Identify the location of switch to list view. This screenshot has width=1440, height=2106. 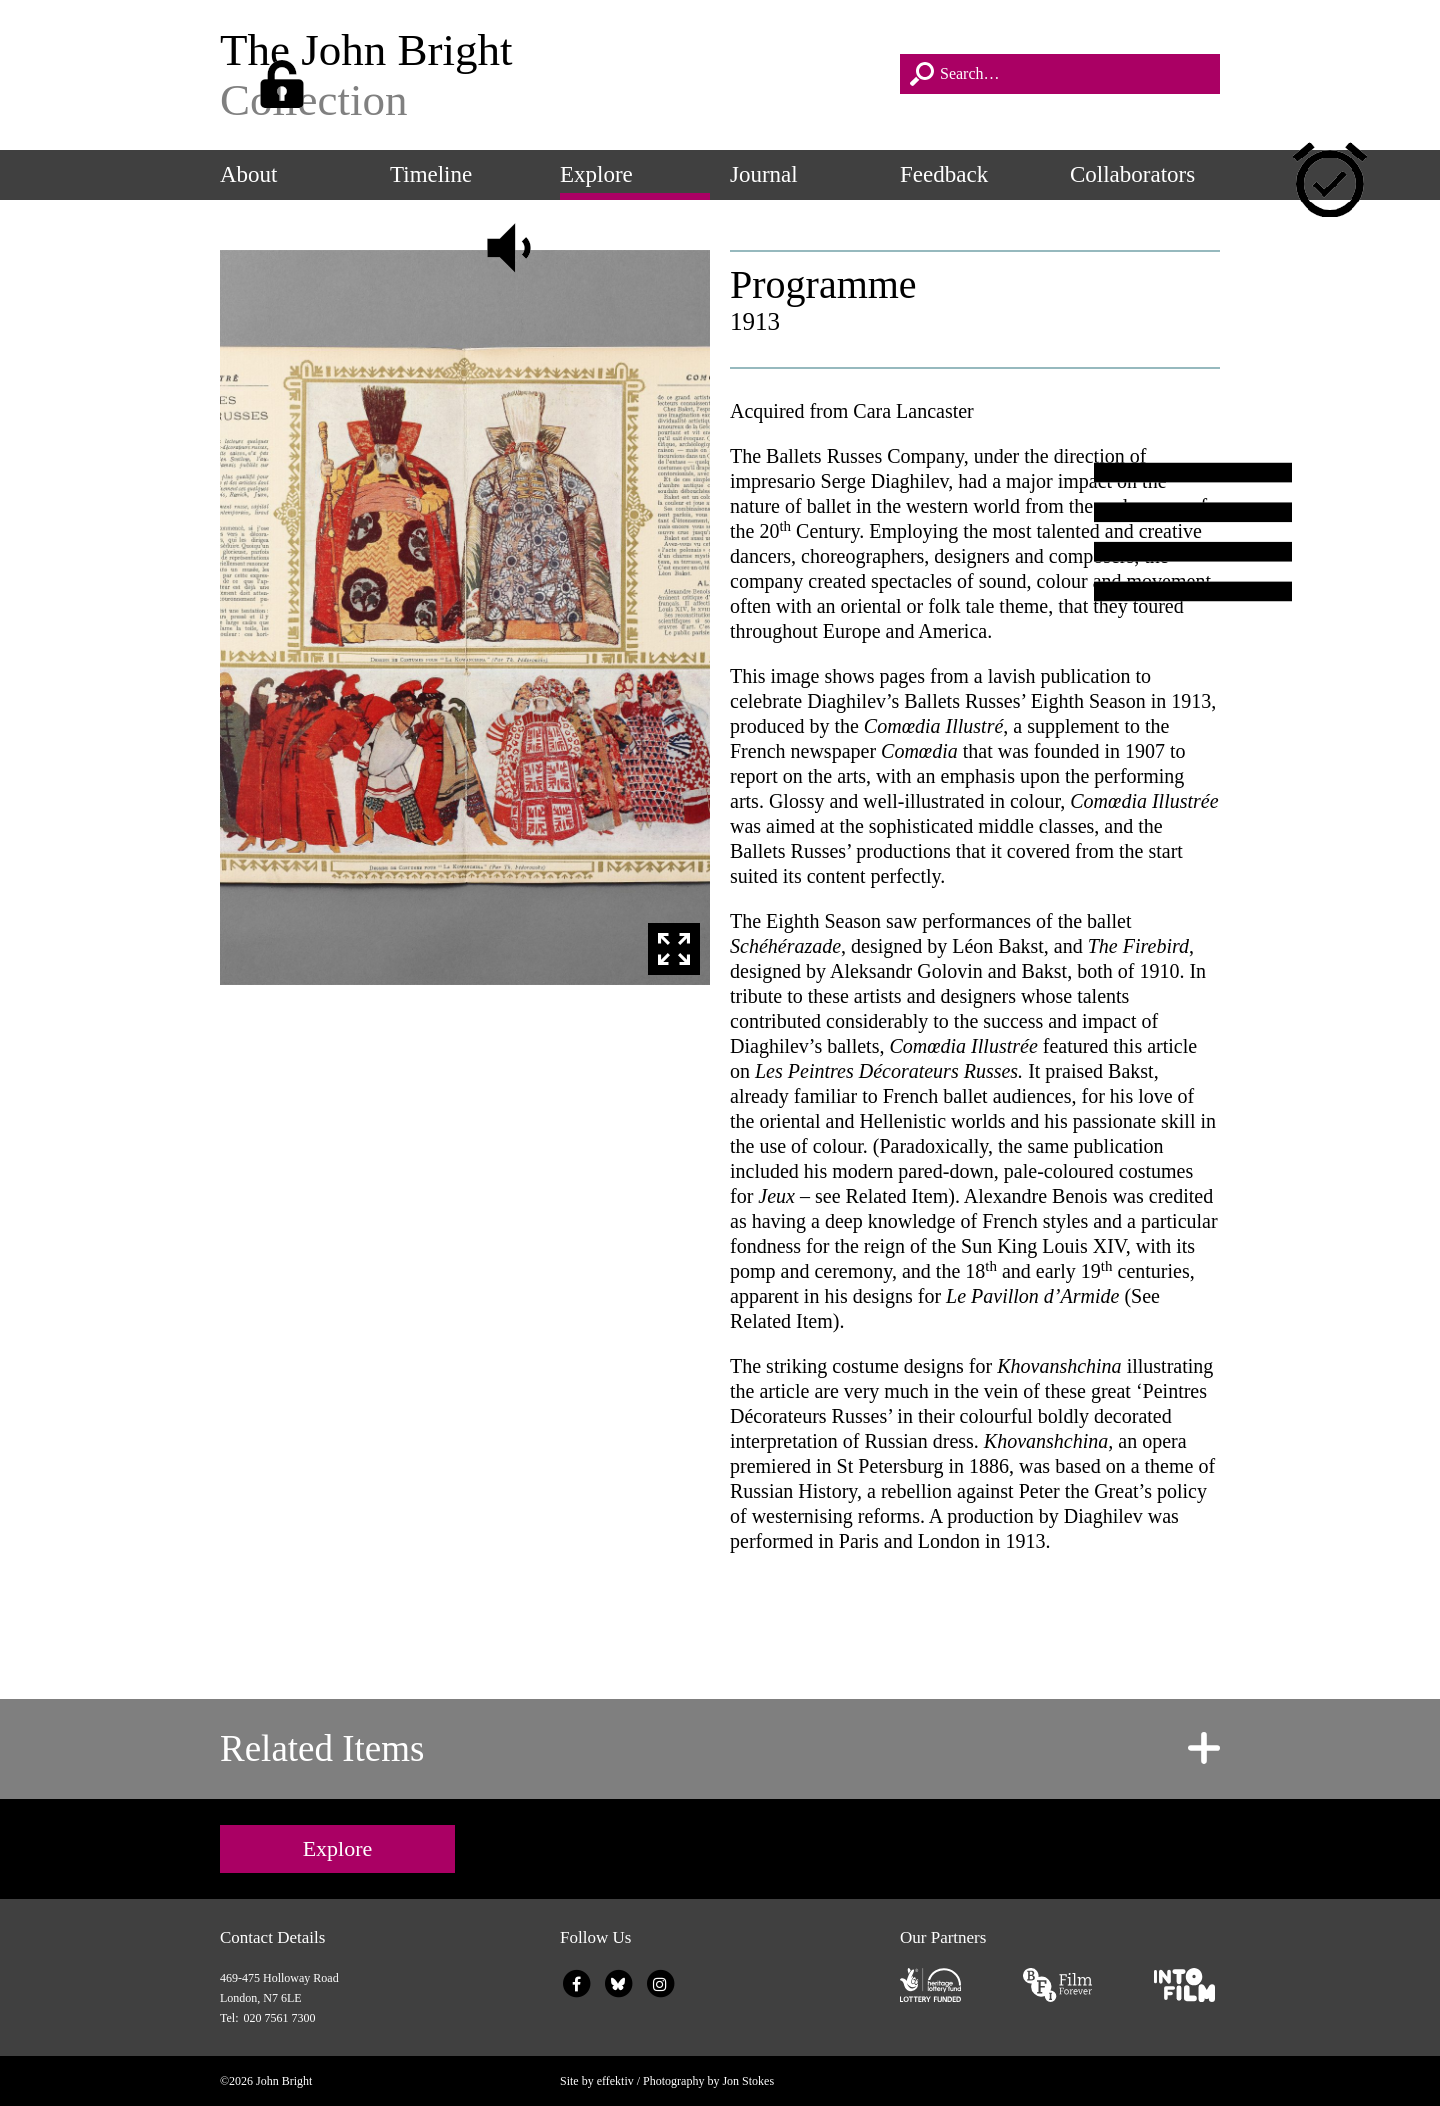
(1193, 532).